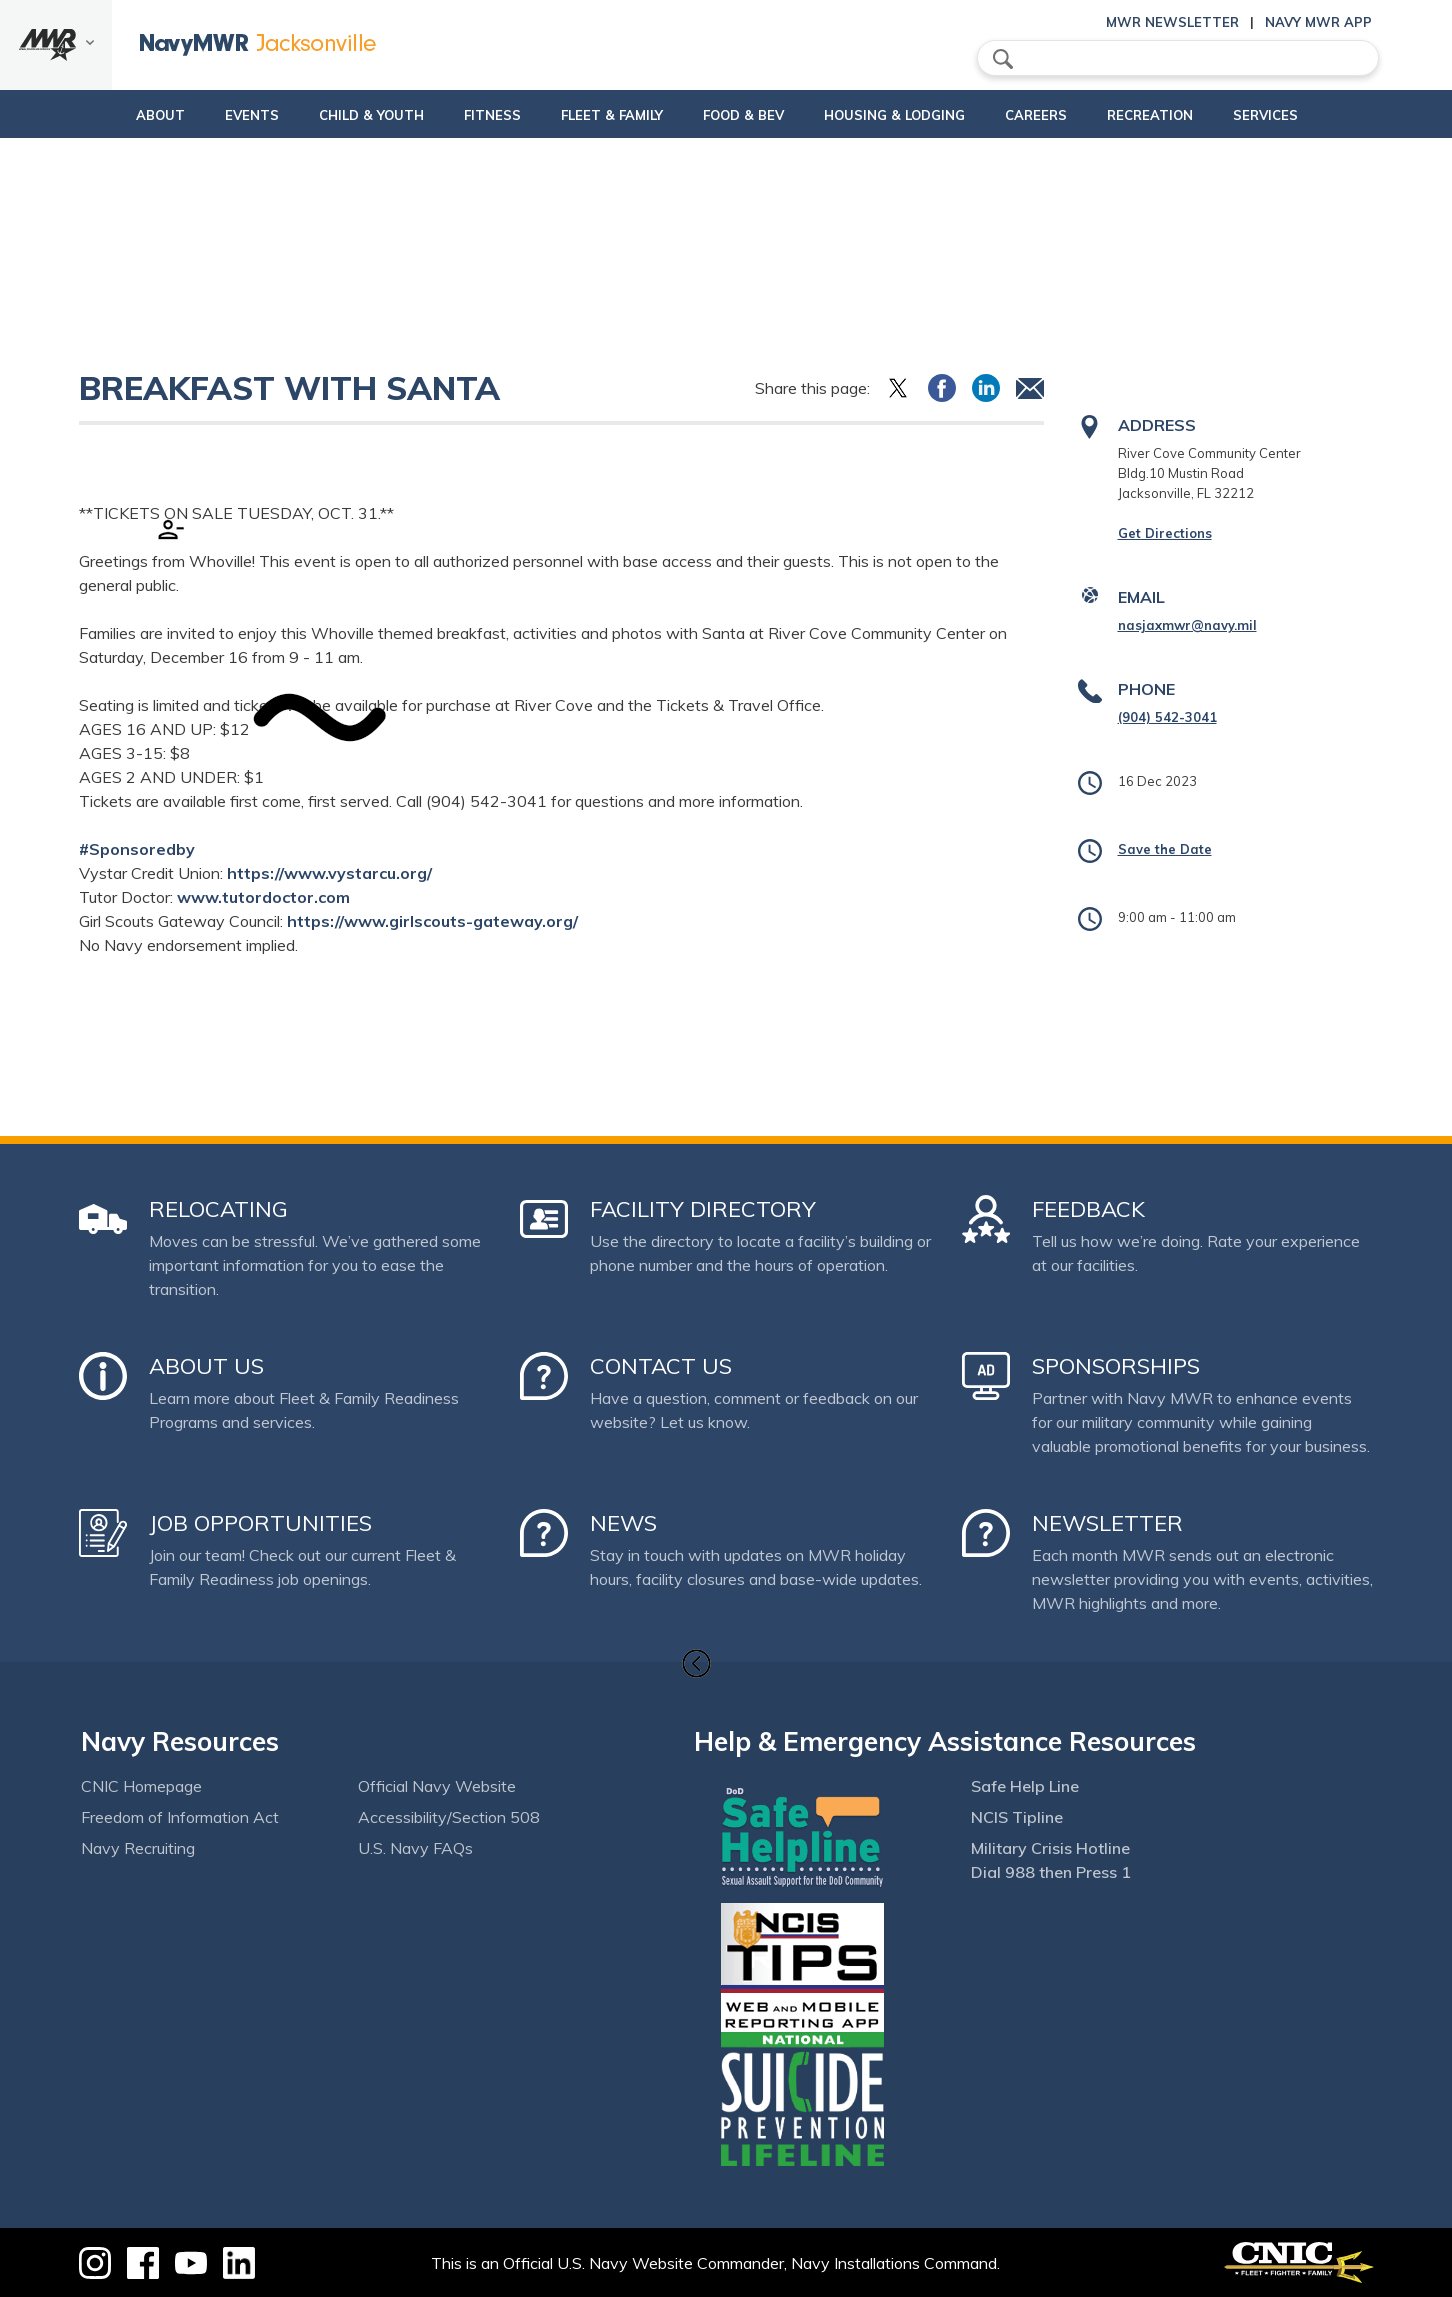 The height and width of the screenshot is (2297, 1452). I want to click on remove a contact or friend, so click(170, 529).